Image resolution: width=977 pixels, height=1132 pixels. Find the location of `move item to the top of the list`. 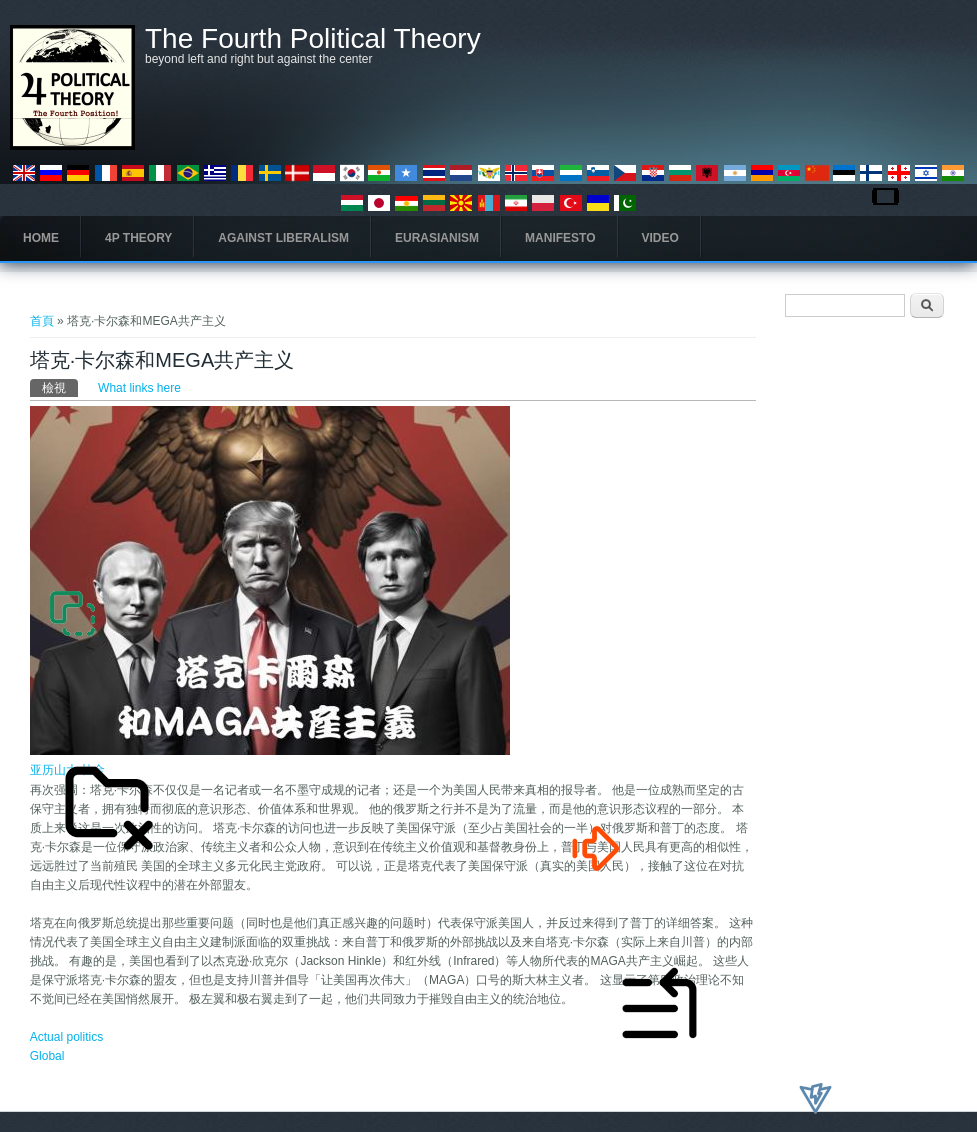

move item to the top of the list is located at coordinates (659, 1008).